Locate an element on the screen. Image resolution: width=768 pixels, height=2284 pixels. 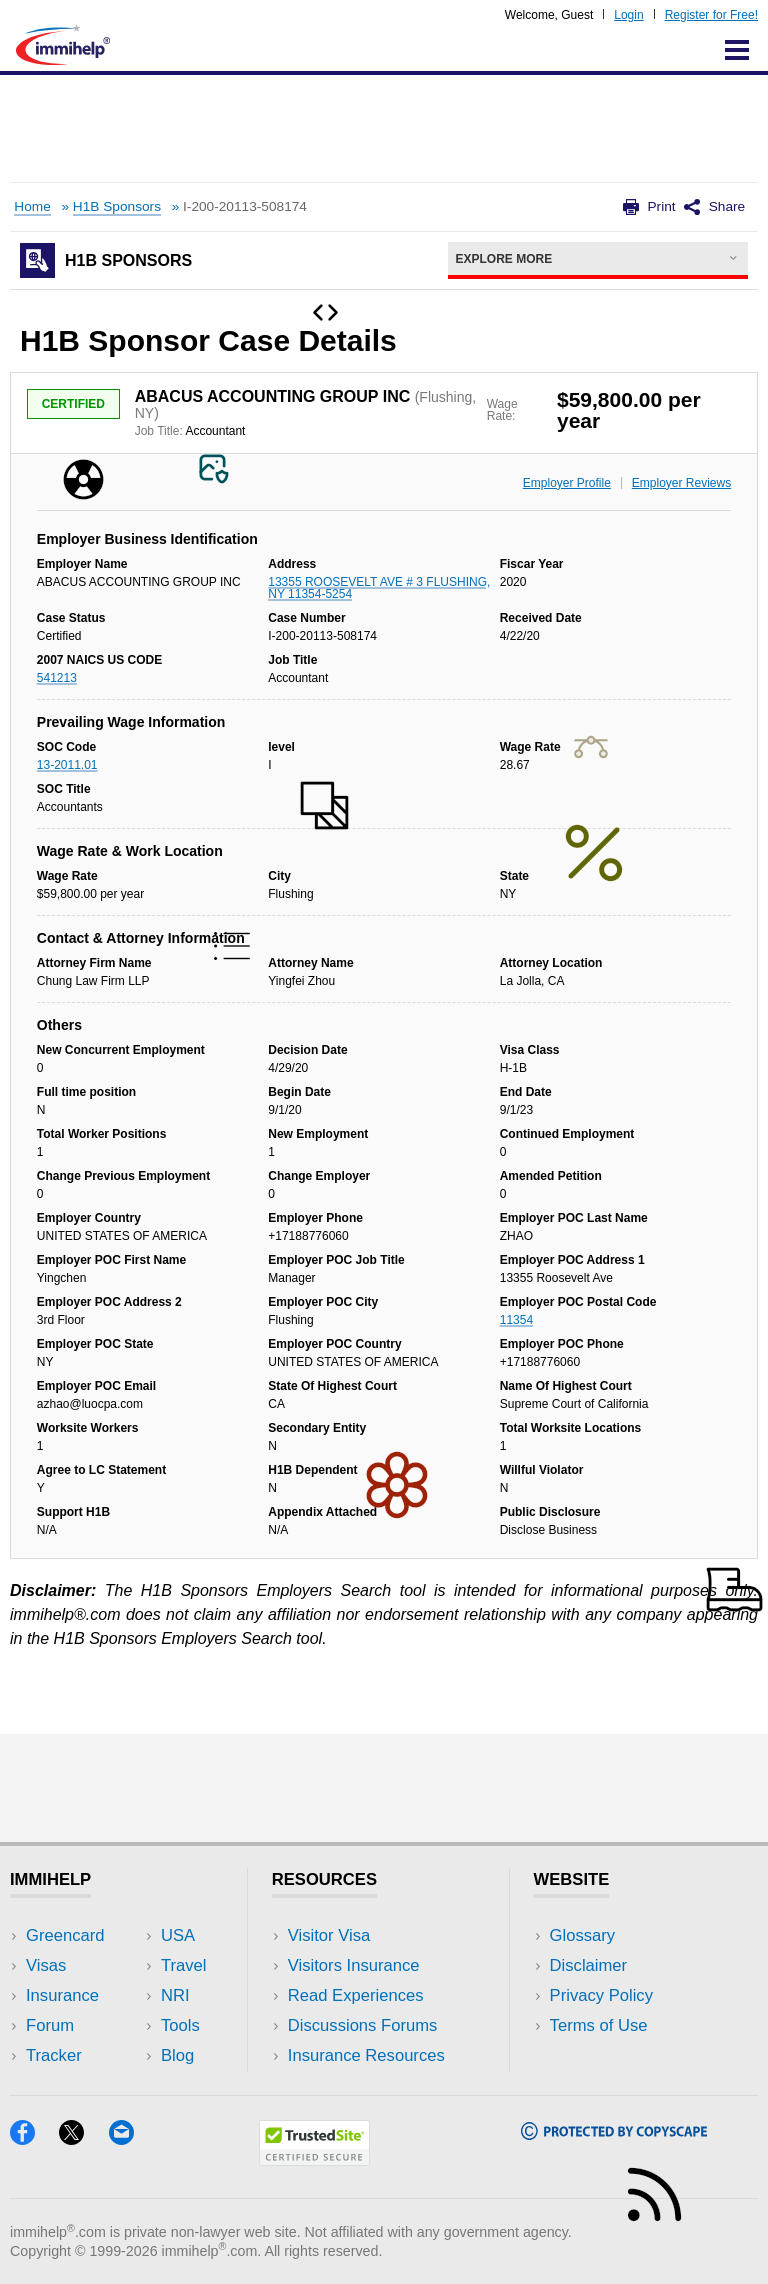
protected photo or image is located at coordinates (212, 467).